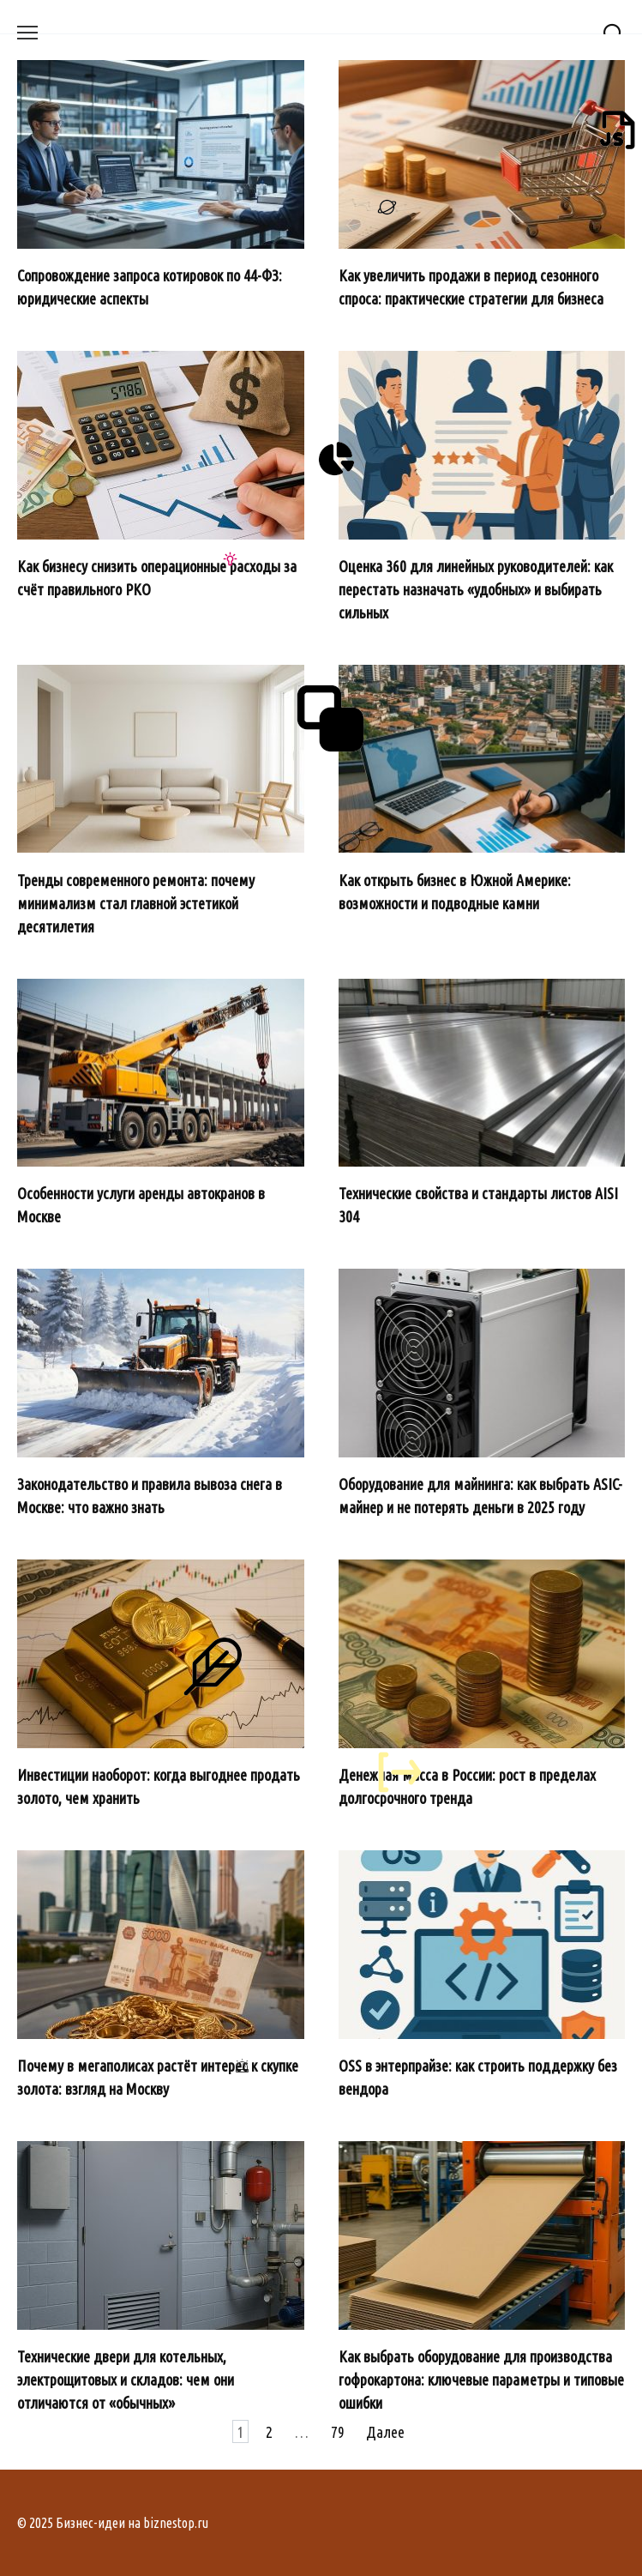 This screenshot has height=2576, width=642. I want to click on view analytics or statistics, so click(335, 458).